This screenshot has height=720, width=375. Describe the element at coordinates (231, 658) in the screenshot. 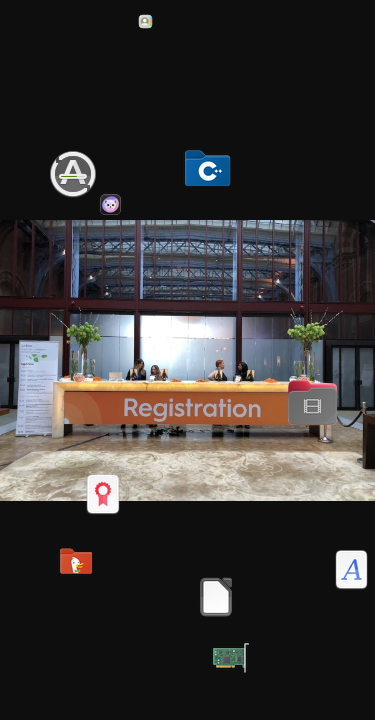

I see `view motherboard or hardware information` at that location.